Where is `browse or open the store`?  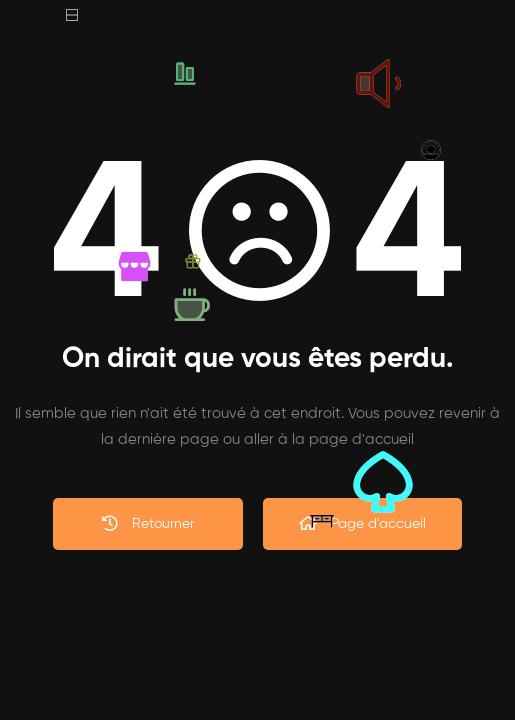 browse or open the store is located at coordinates (134, 266).